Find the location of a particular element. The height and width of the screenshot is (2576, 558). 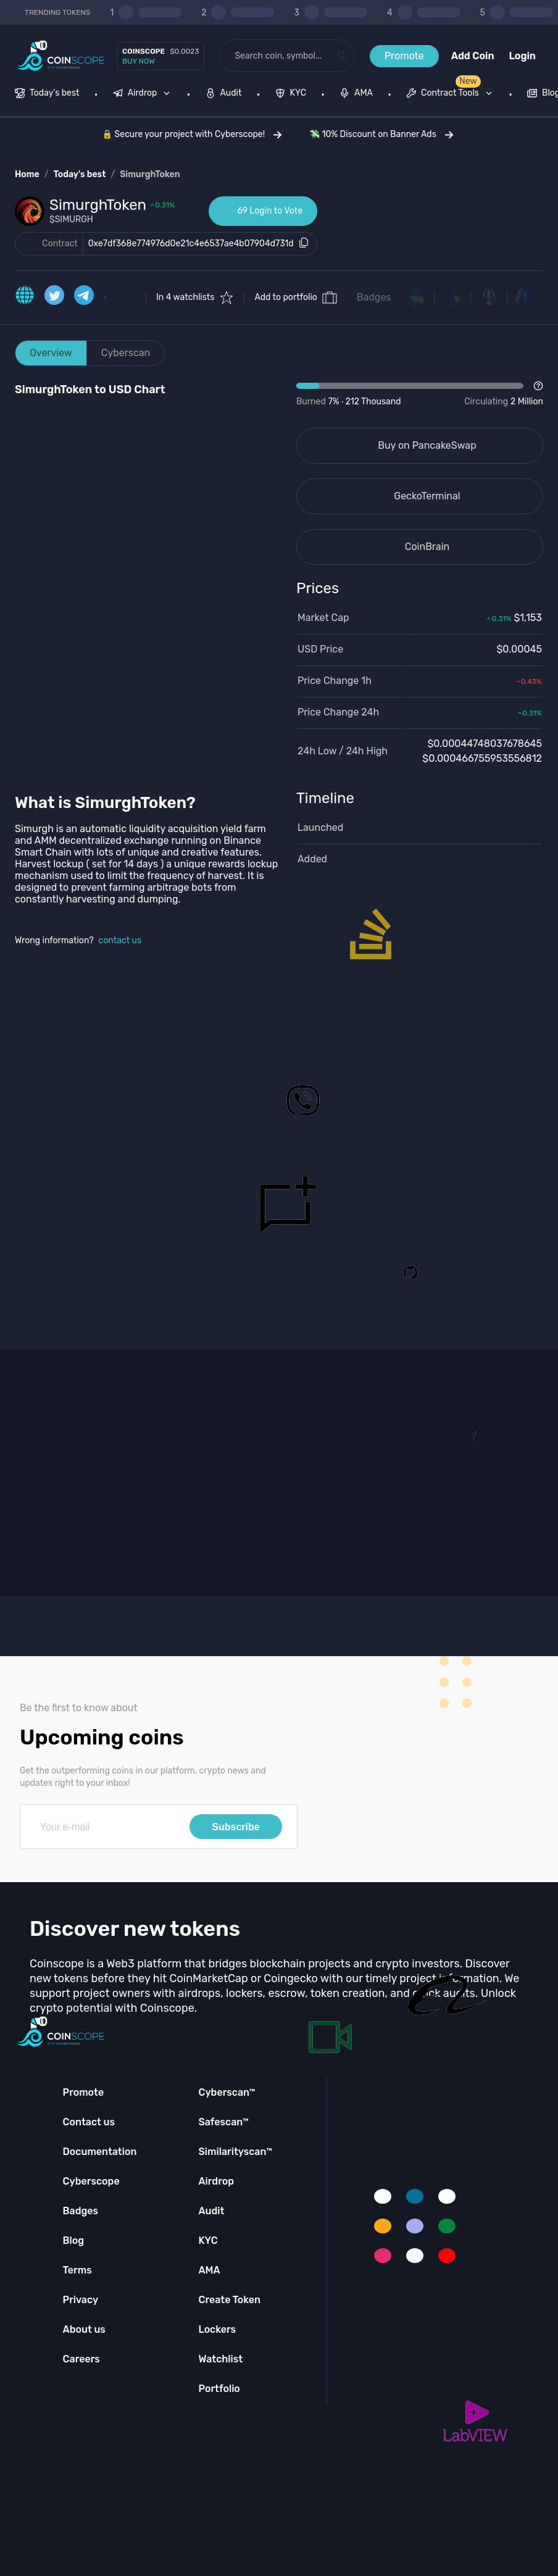

view project on GitHub is located at coordinates (410, 1273).